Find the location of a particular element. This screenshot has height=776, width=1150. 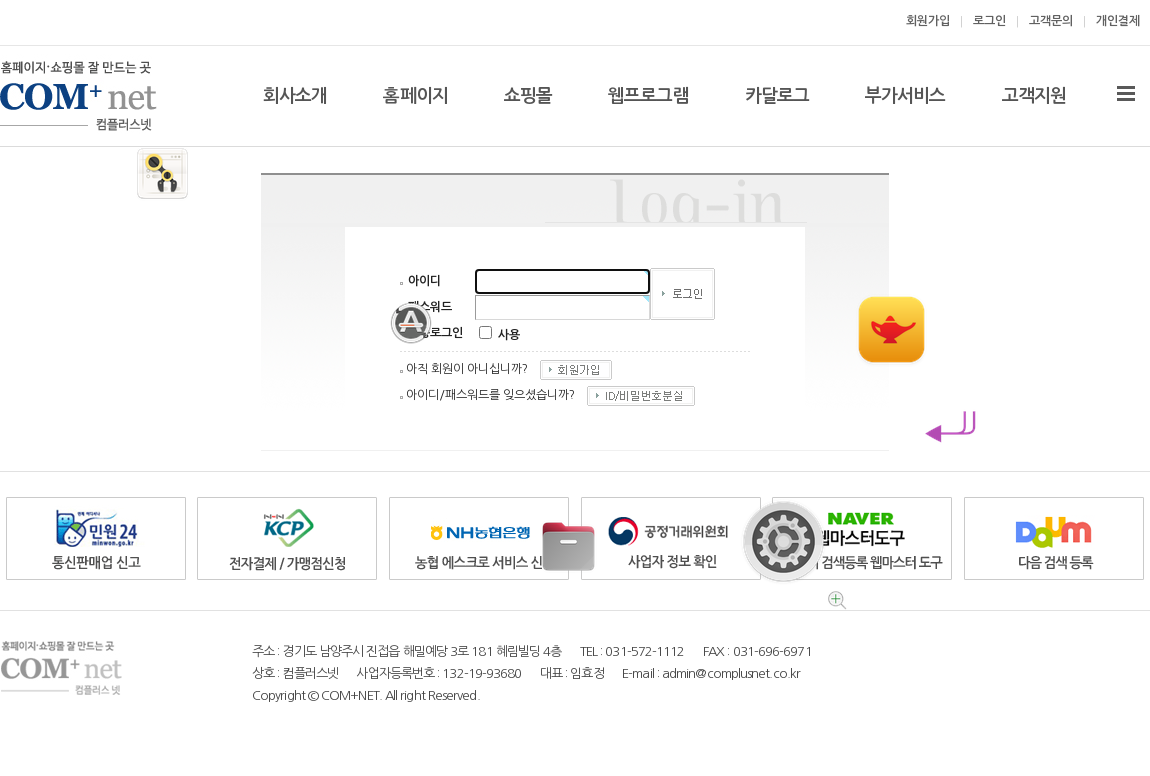

reply to all recipients of an email is located at coordinates (949, 426).